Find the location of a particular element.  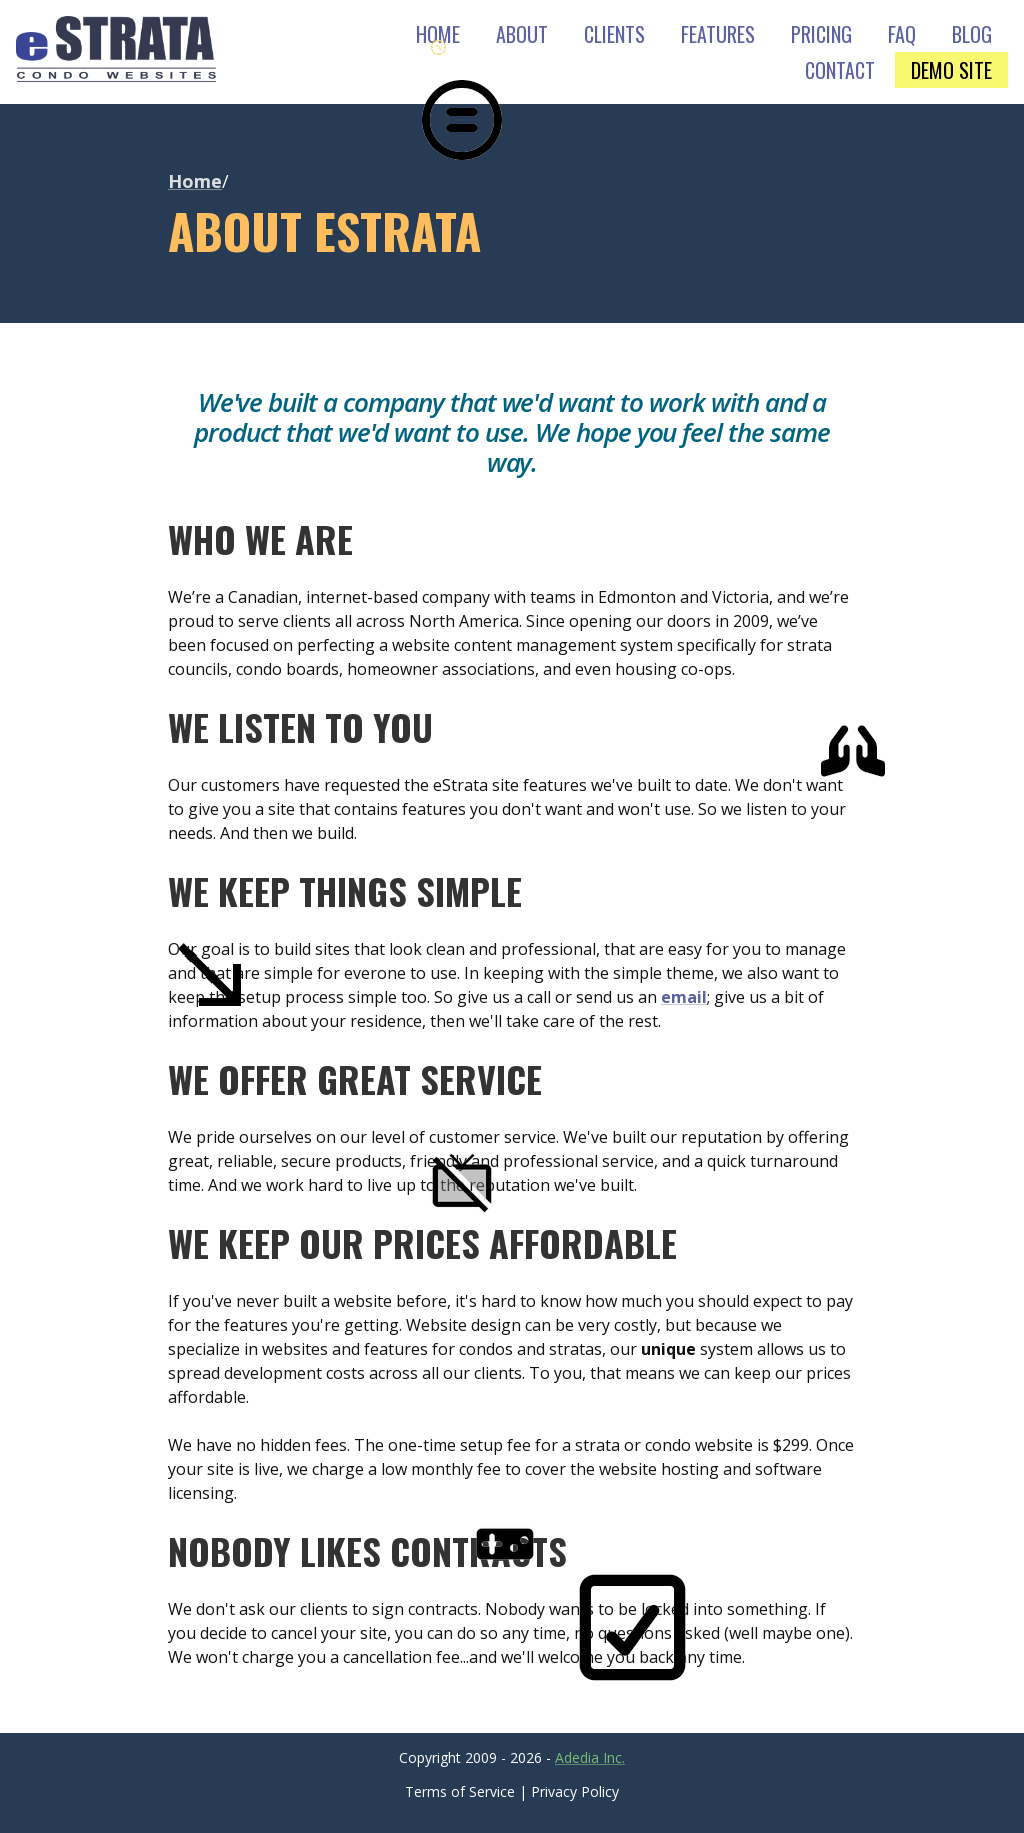

navigate to the bottom-right section is located at coordinates (211, 976).